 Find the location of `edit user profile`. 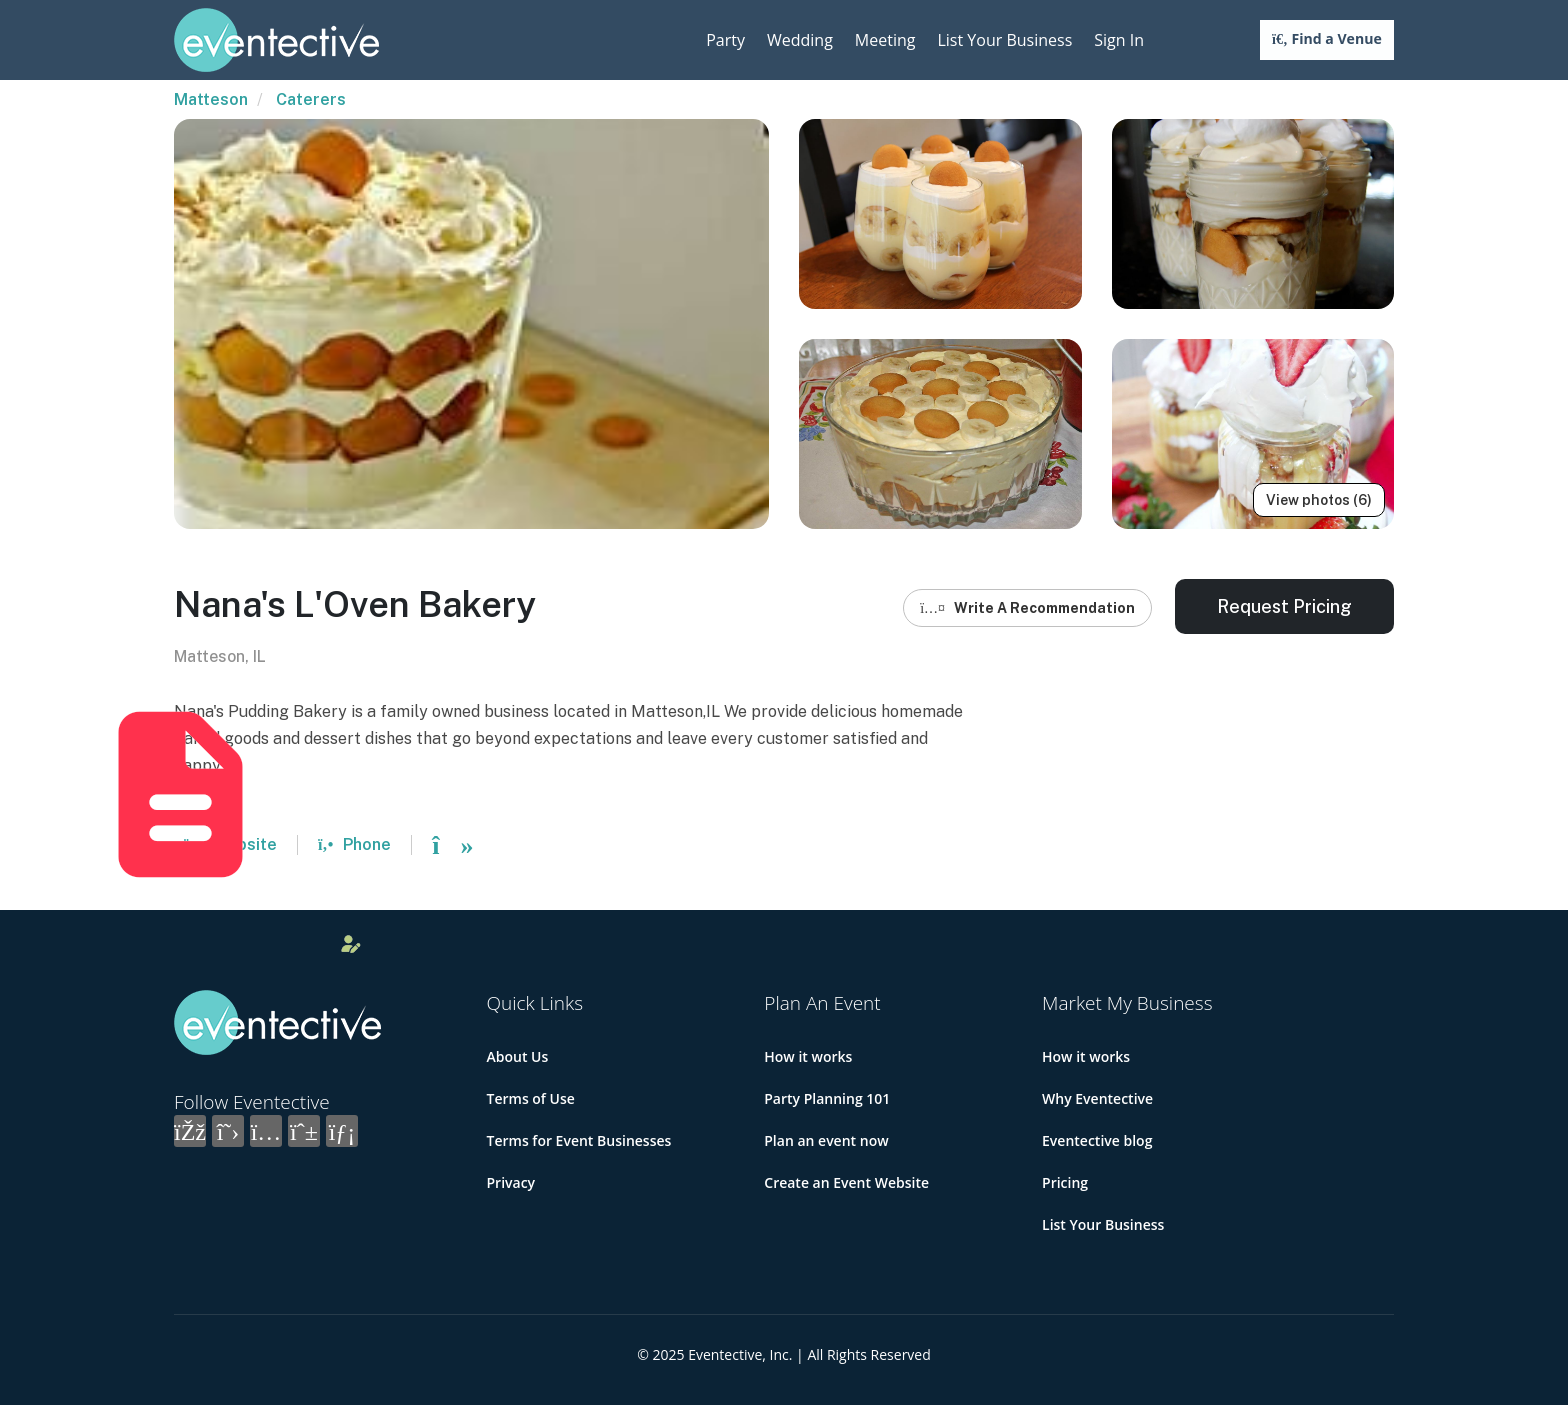

edit user profile is located at coordinates (350, 943).